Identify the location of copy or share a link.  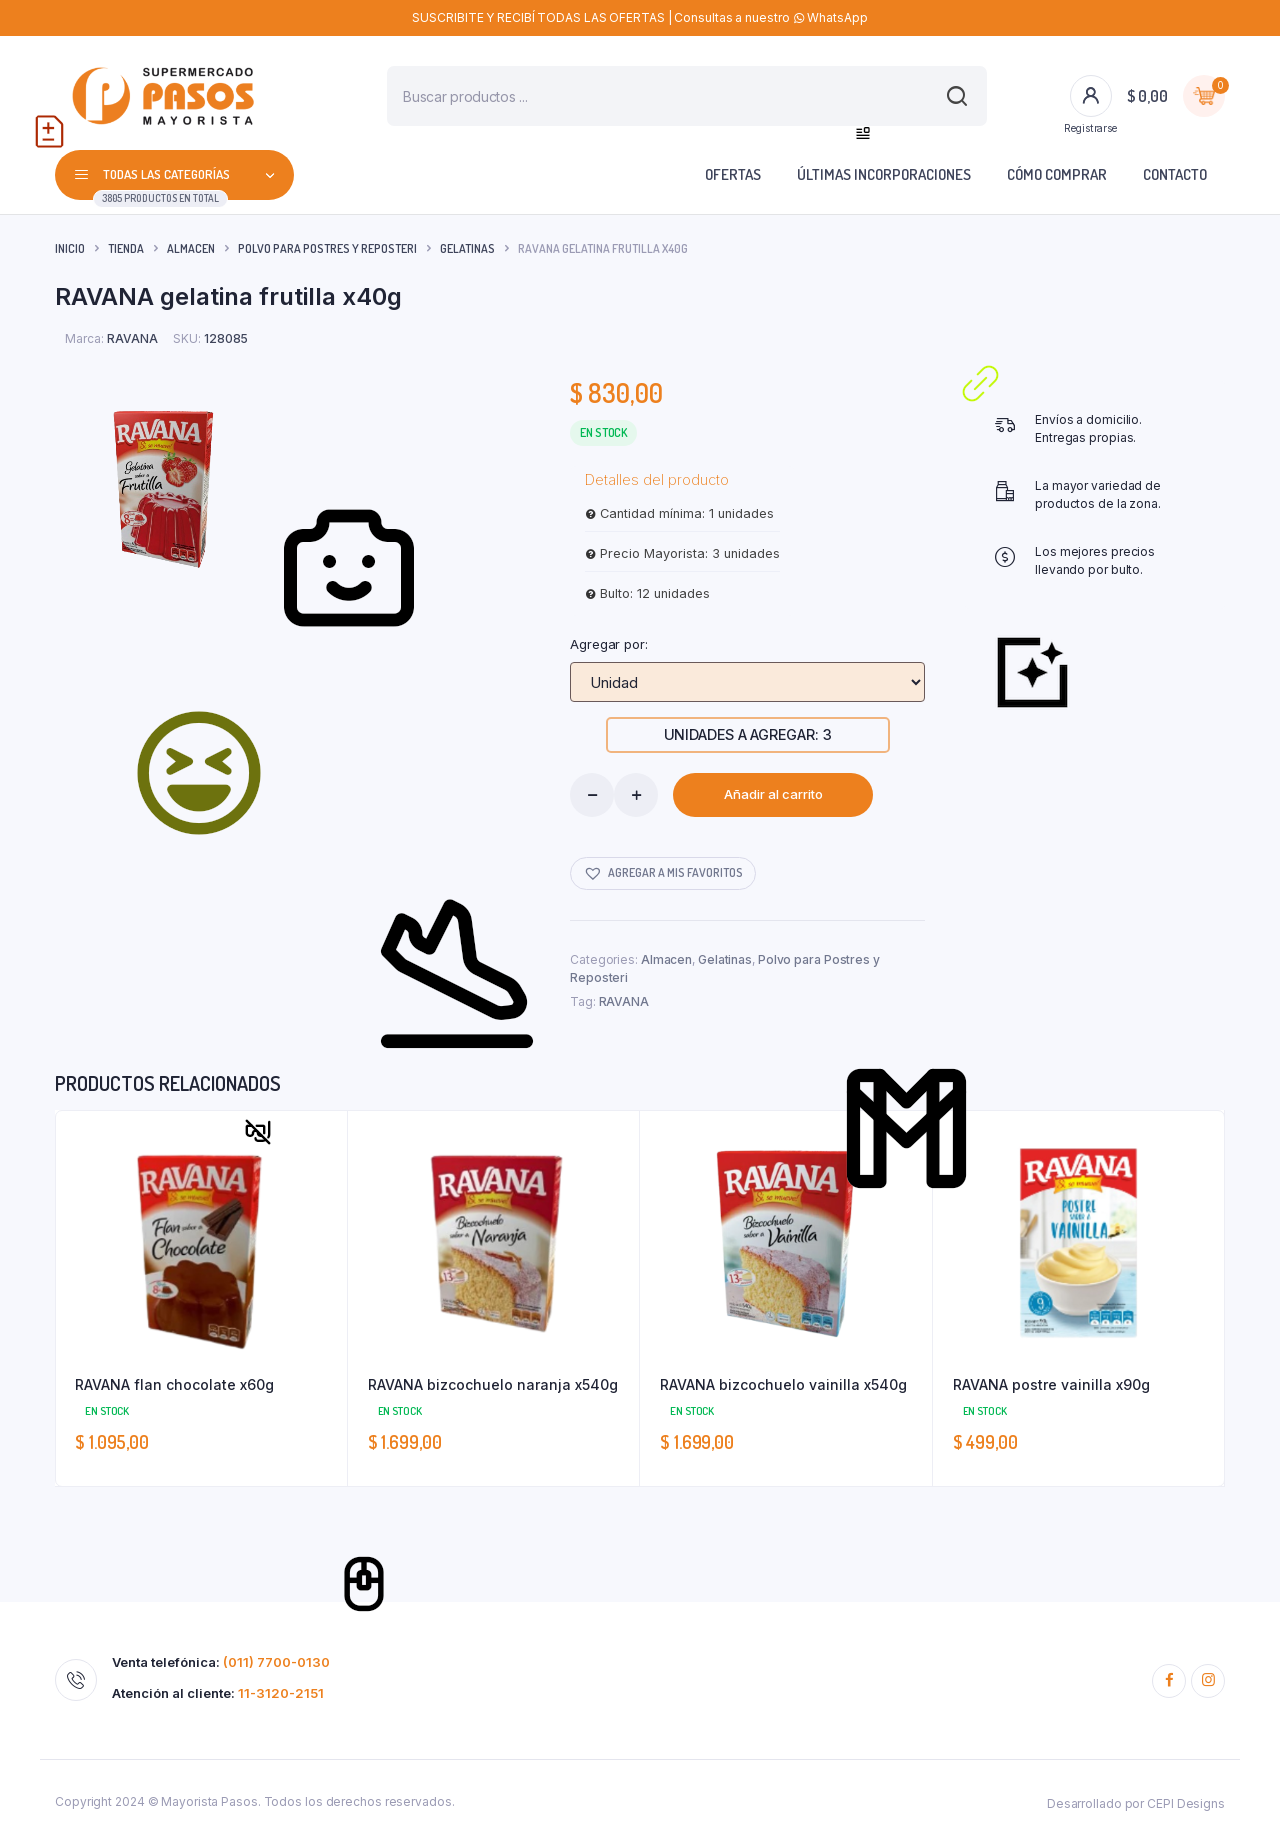
(980, 383).